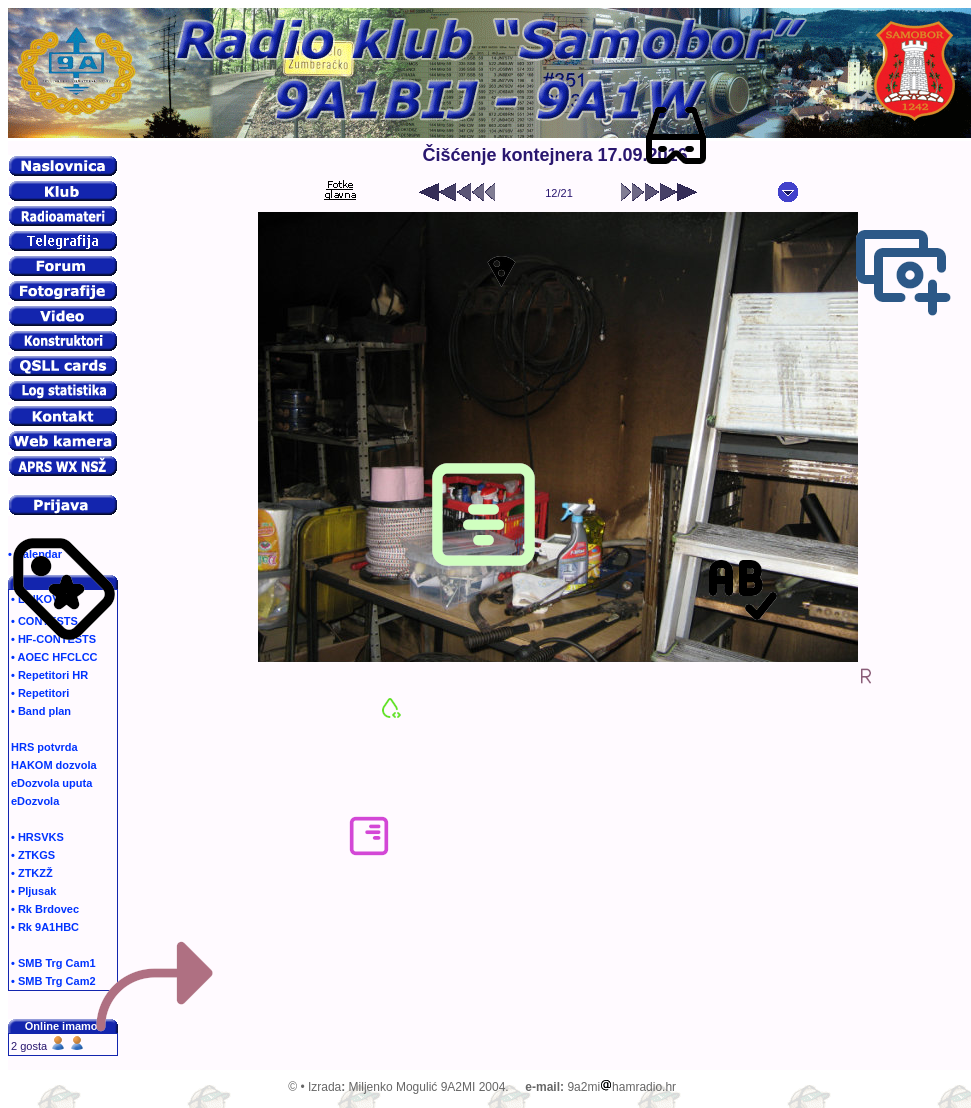  I want to click on enable 3D viewing mode, so click(676, 137).